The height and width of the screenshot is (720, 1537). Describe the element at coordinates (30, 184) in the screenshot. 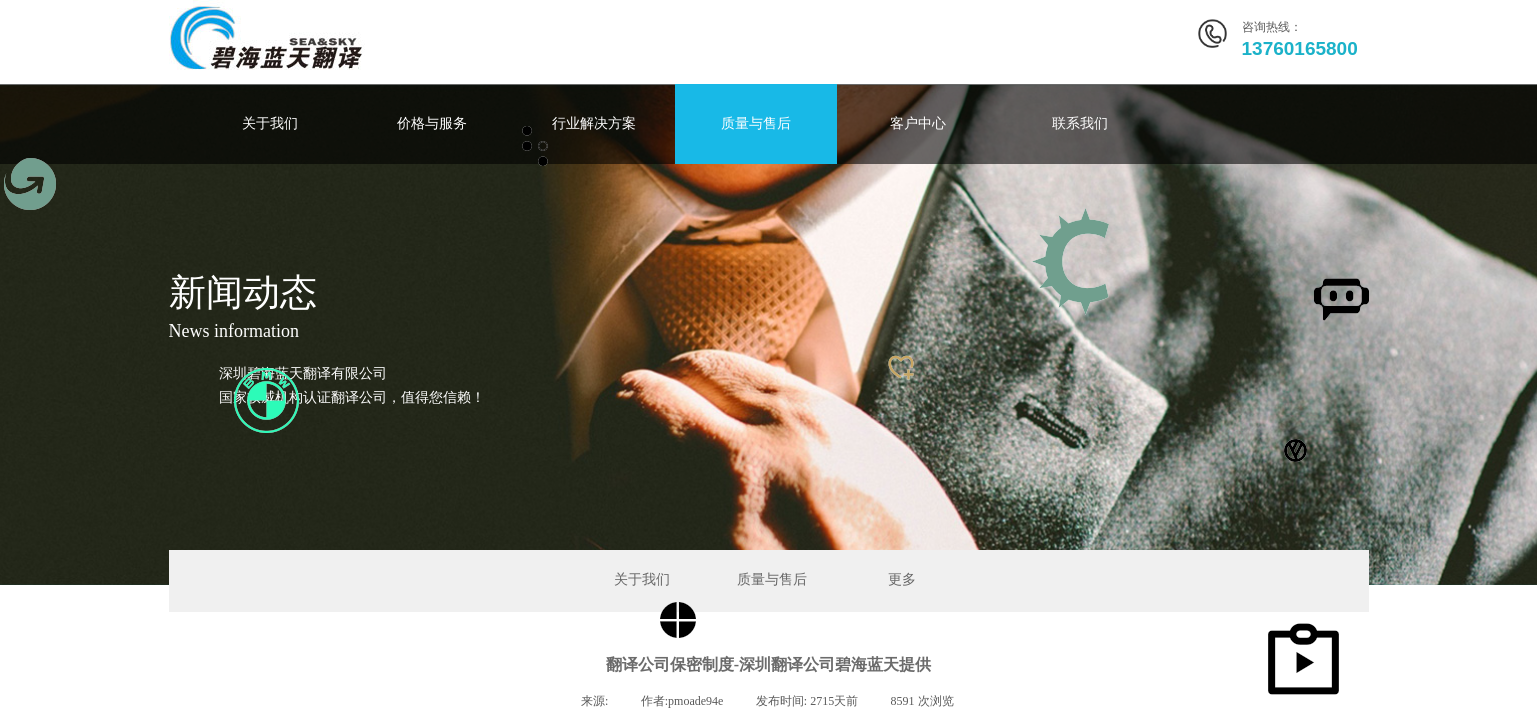

I see `open the MoneyGram app` at that location.